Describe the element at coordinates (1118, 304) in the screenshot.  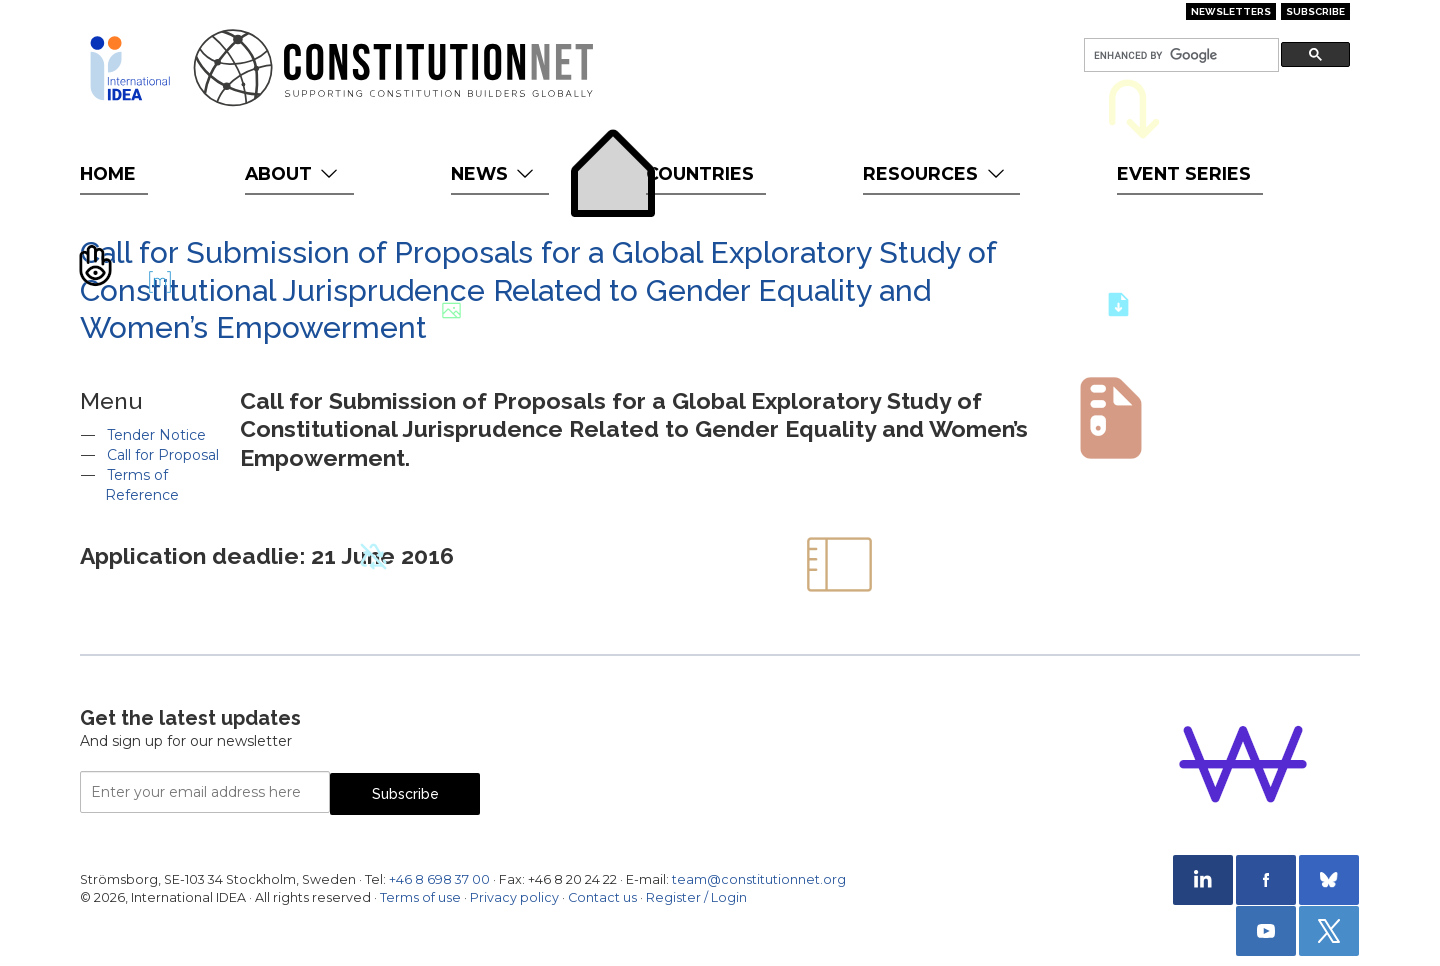
I see `download a file` at that location.